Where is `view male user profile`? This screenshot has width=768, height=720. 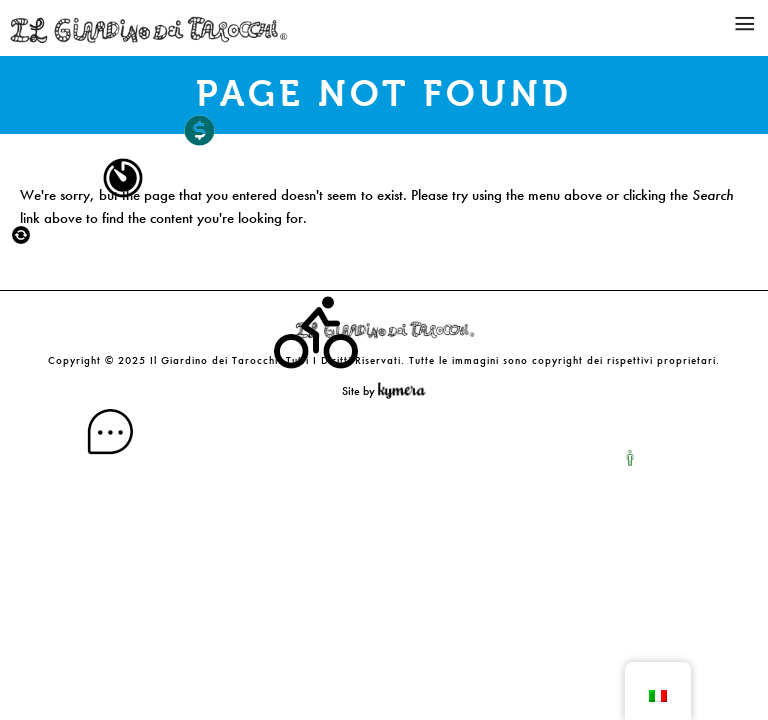
view male user profile is located at coordinates (630, 458).